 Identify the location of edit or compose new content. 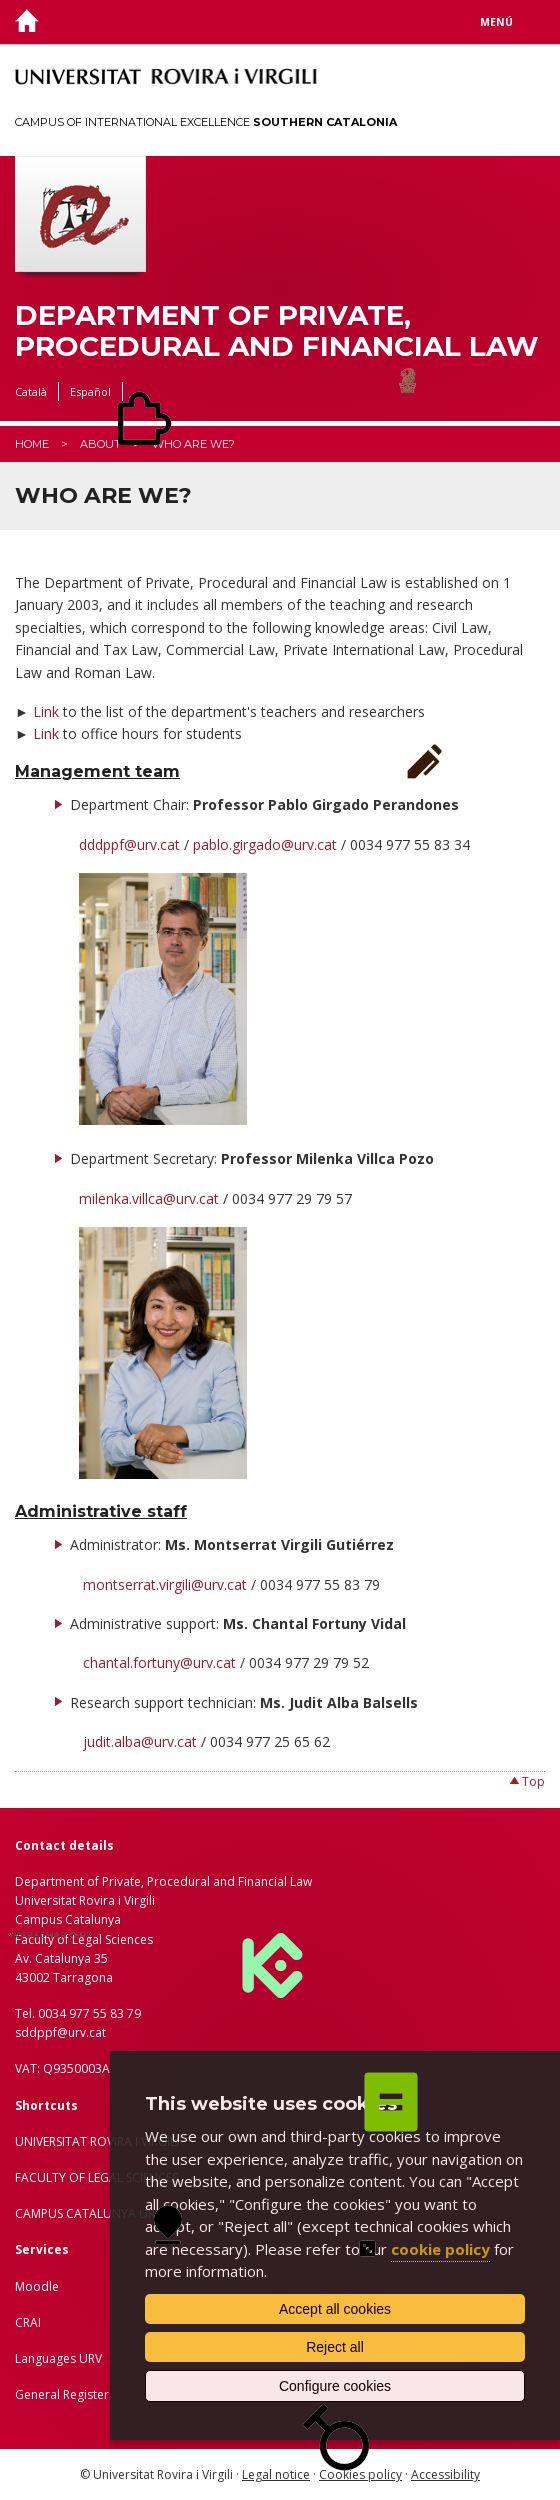
(424, 762).